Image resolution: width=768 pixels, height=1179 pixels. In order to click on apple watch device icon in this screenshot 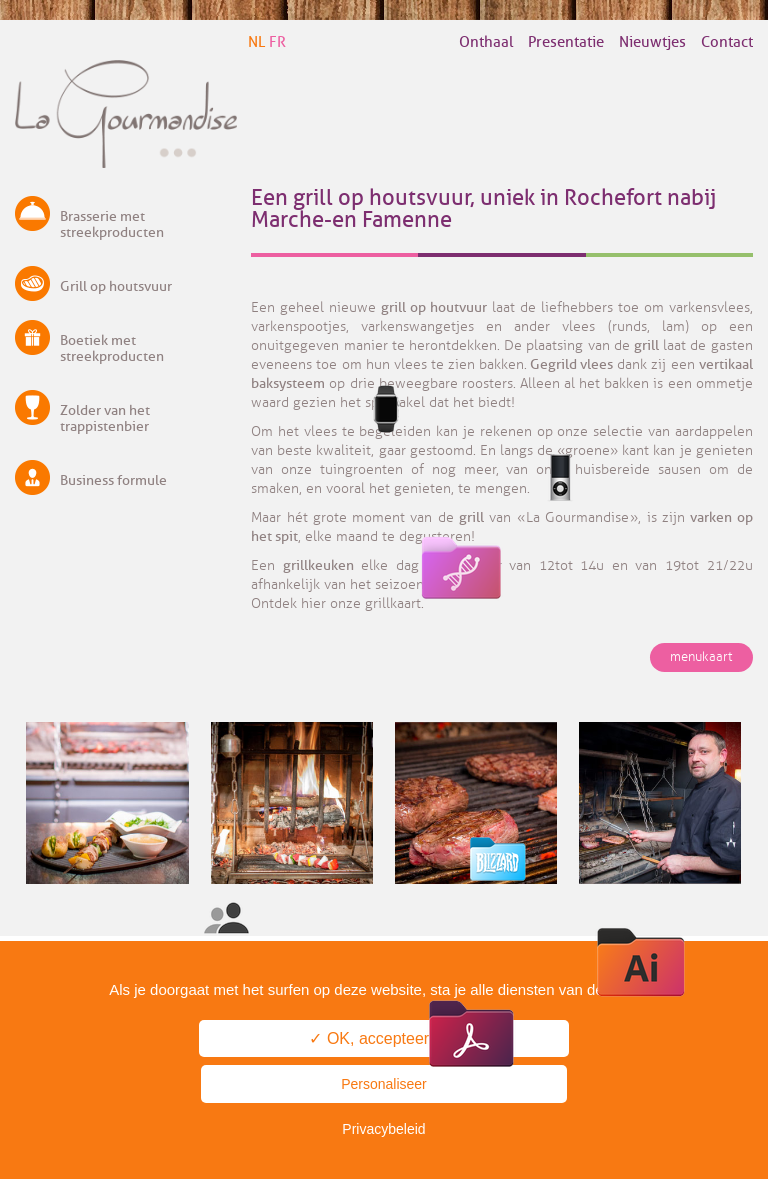, I will do `click(386, 409)`.